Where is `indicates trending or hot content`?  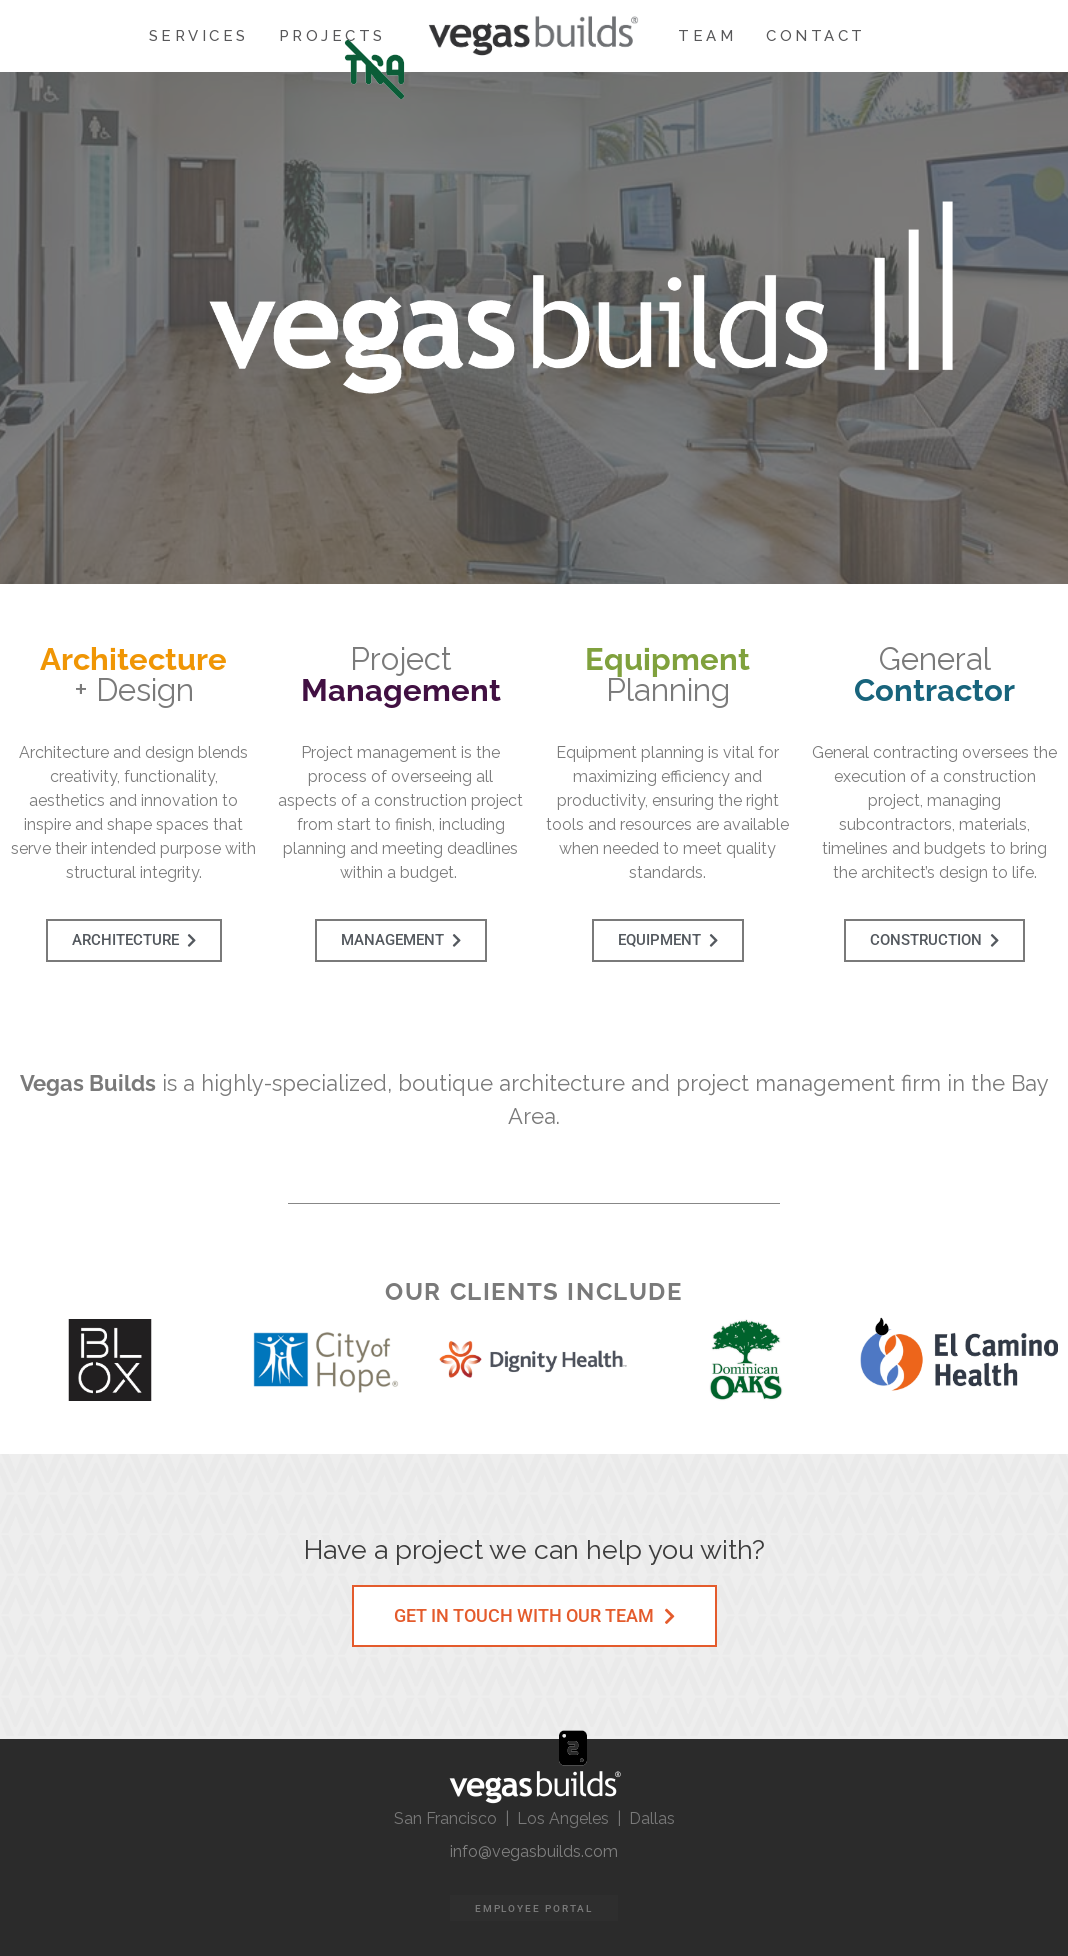
indicates trending or hot content is located at coordinates (882, 1327).